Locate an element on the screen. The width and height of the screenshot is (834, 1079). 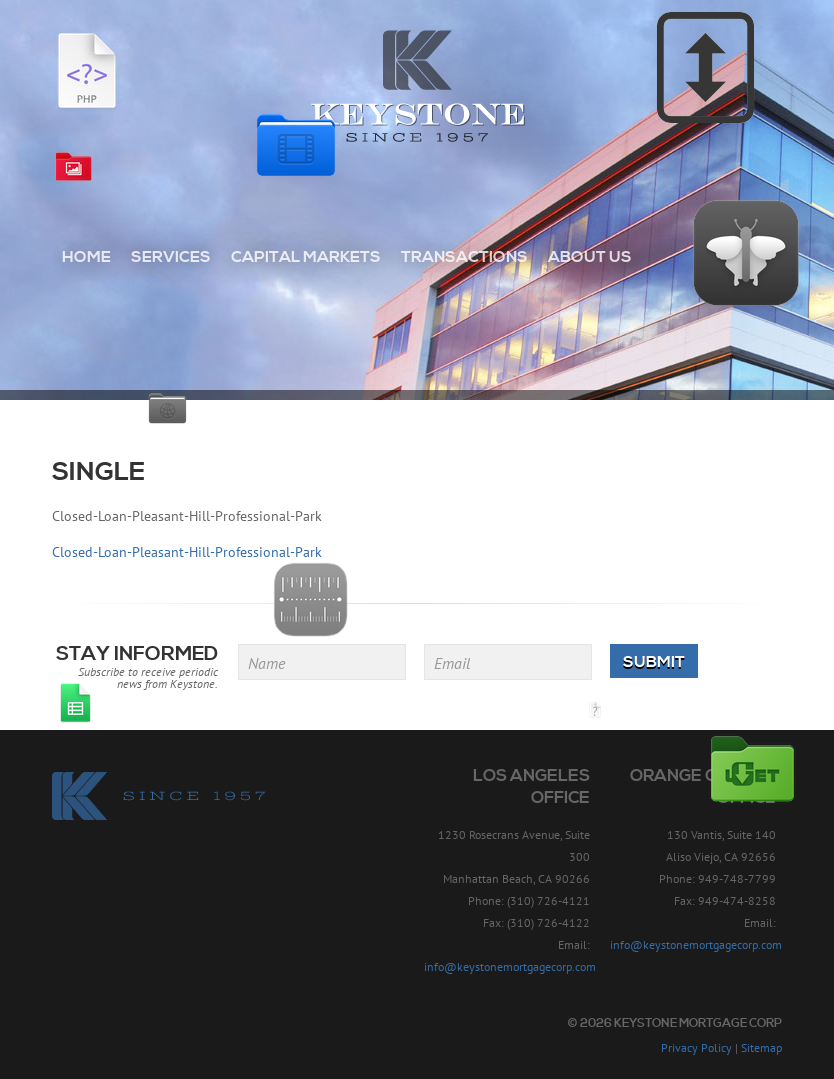
a PHP source code file is located at coordinates (87, 72).